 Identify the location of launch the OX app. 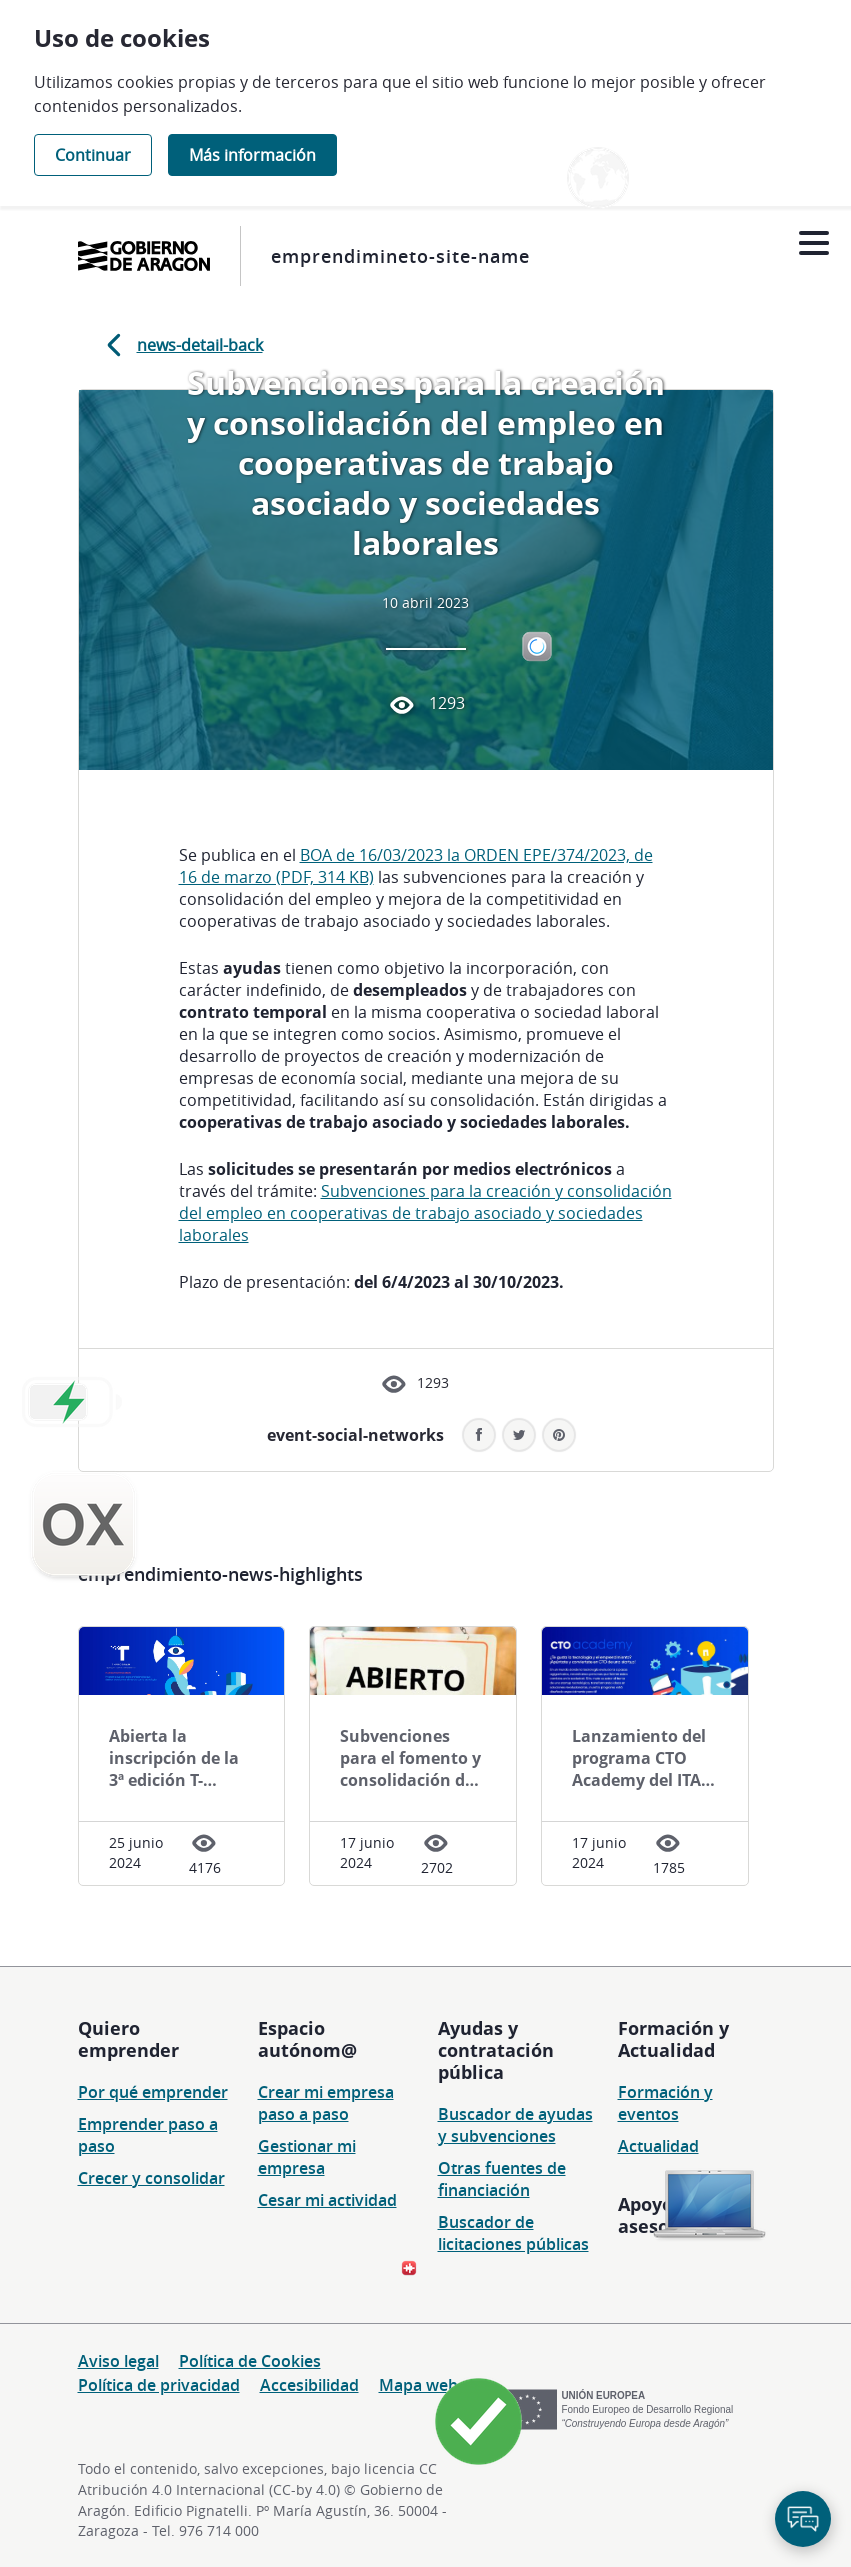
(83, 1524).